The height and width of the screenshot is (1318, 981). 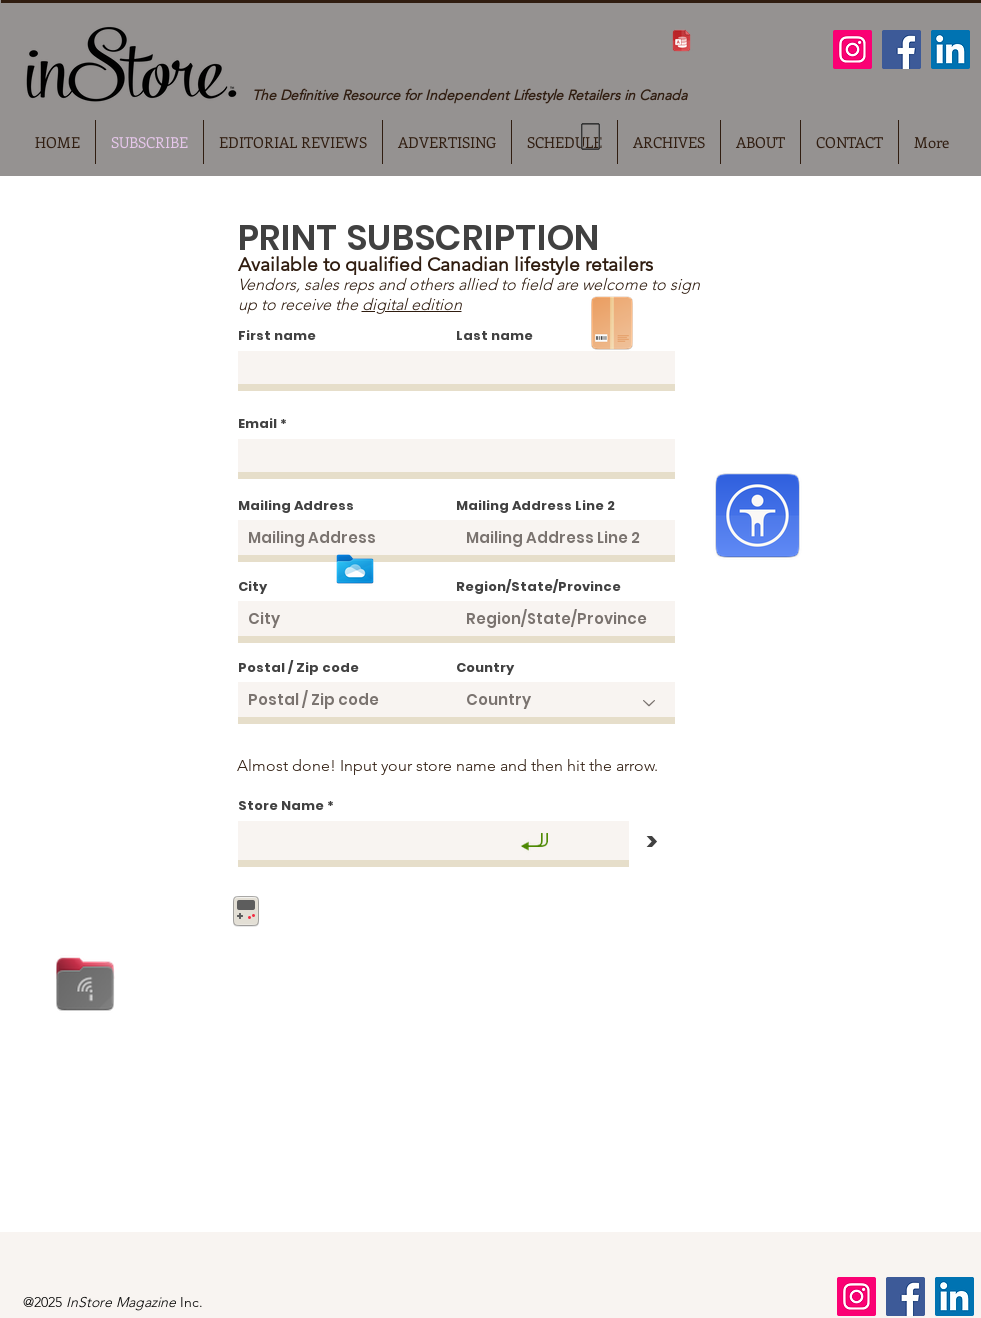 I want to click on install or manage software packages, so click(x=612, y=323).